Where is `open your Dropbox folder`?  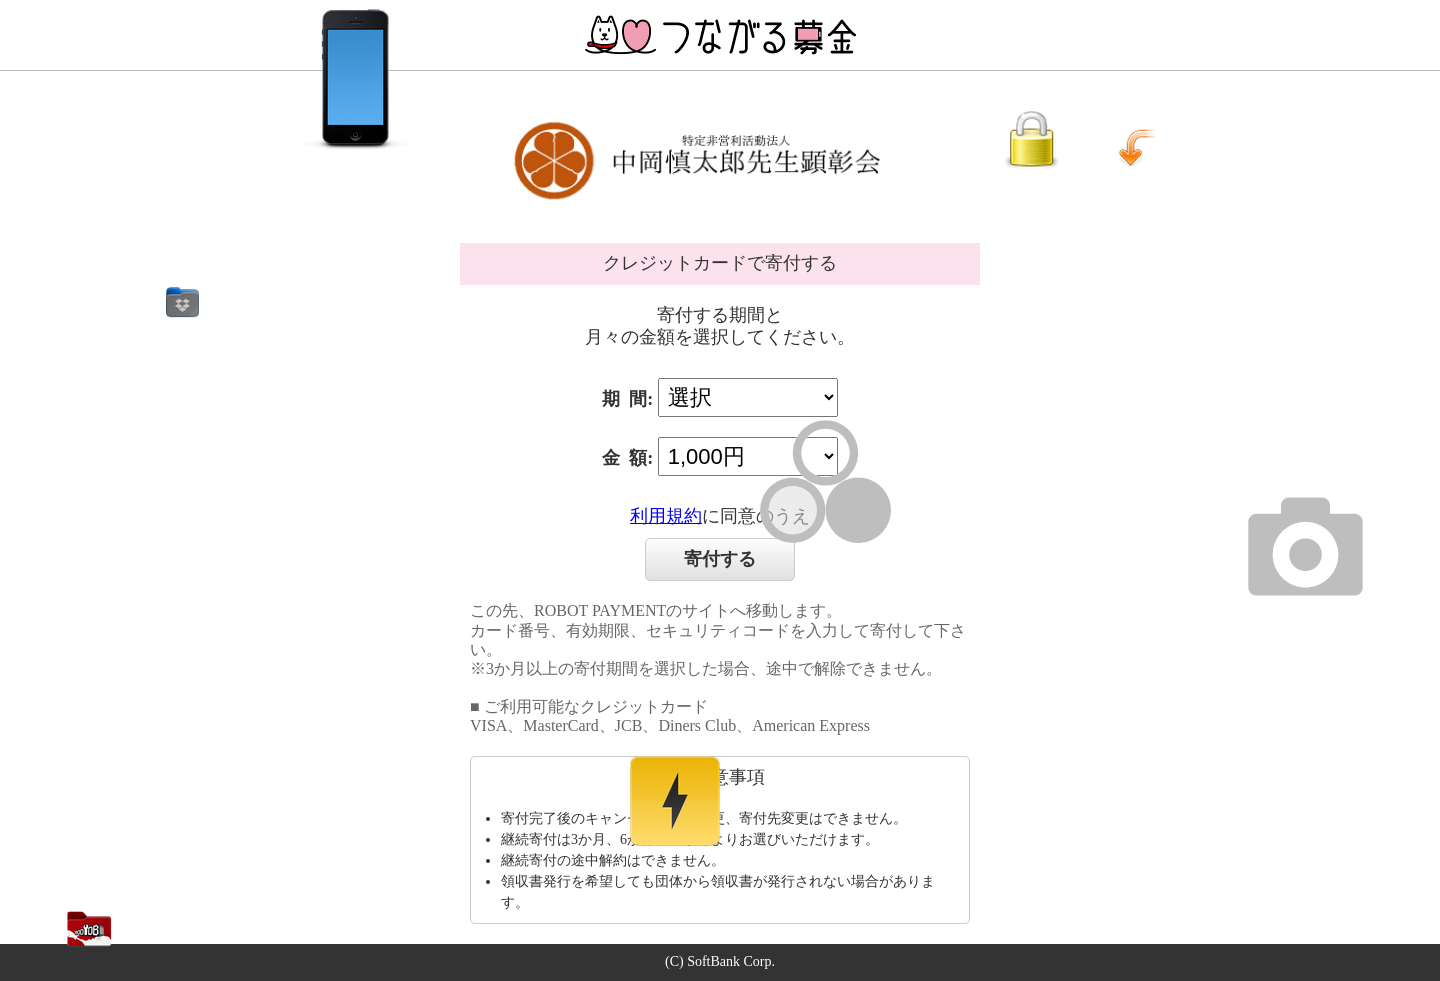
open your Dropbox folder is located at coordinates (182, 301).